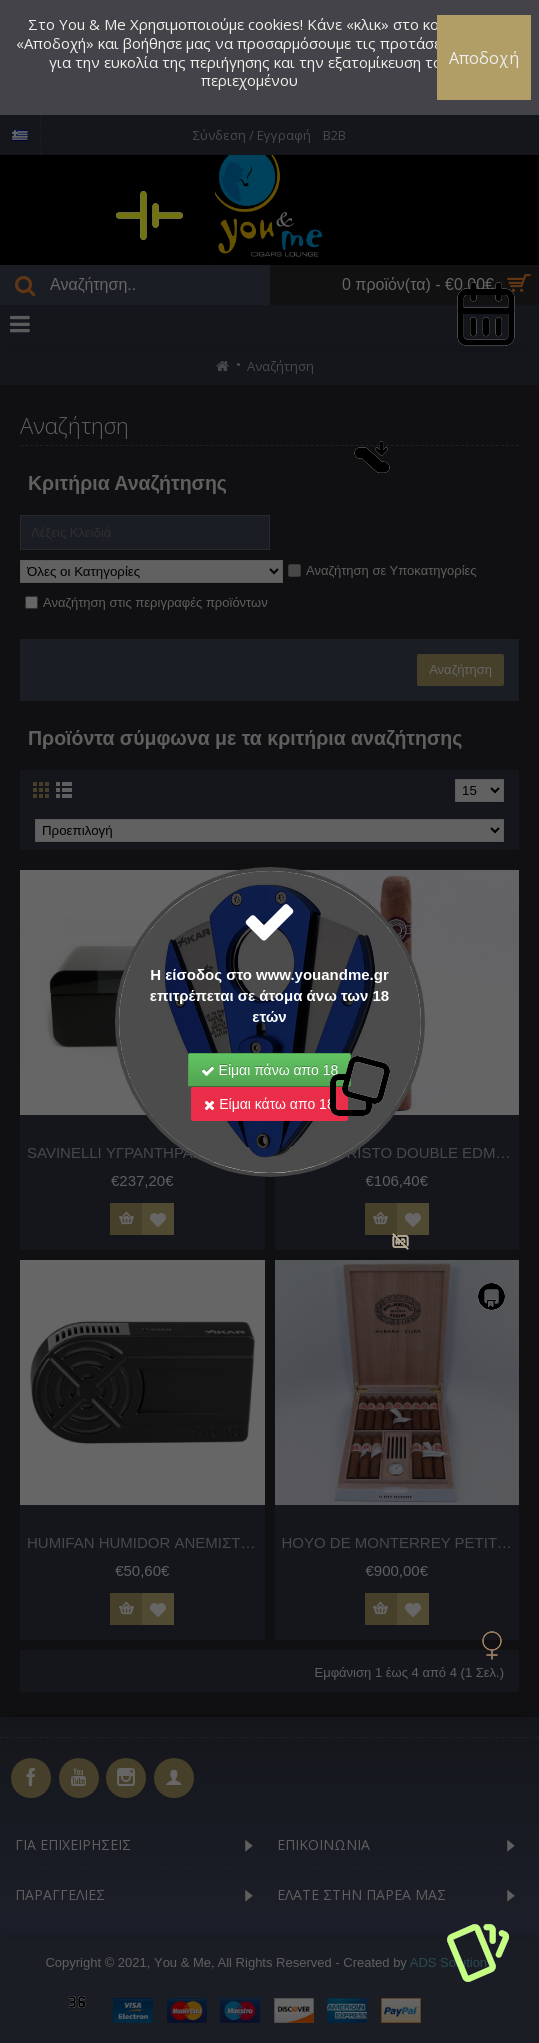 The height and width of the screenshot is (2043, 539). What do you see at coordinates (400, 1241) in the screenshot?
I see `ad-free mode enabled` at bounding box center [400, 1241].